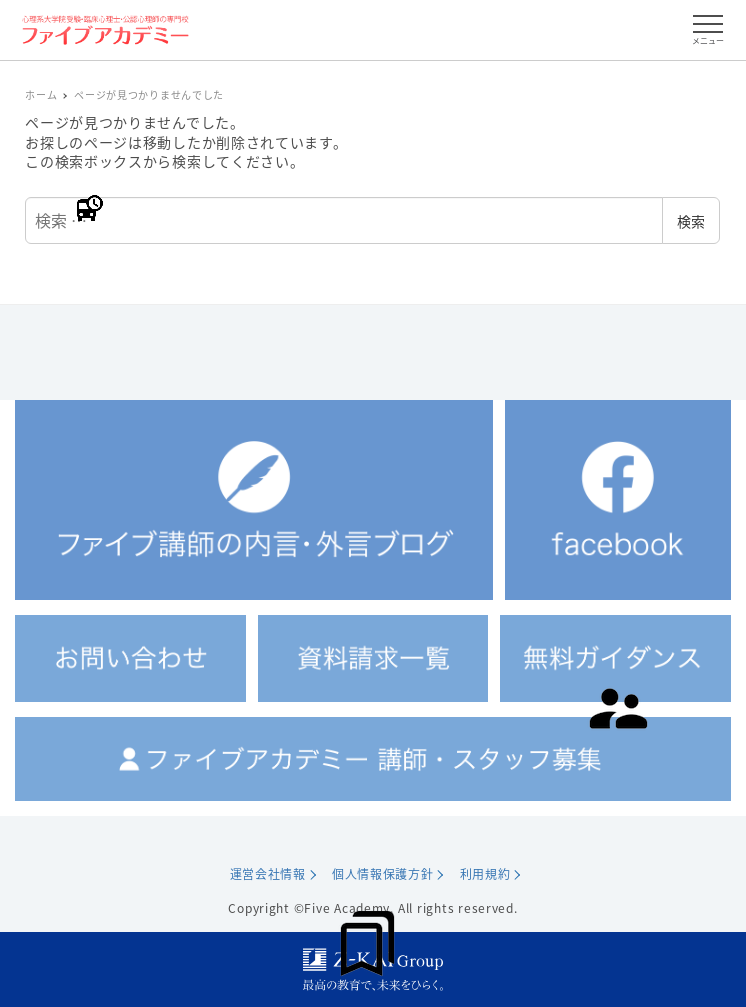 The image size is (746, 1007). What do you see at coordinates (367, 943) in the screenshot?
I see `view all saved bookmarks` at bounding box center [367, 943].